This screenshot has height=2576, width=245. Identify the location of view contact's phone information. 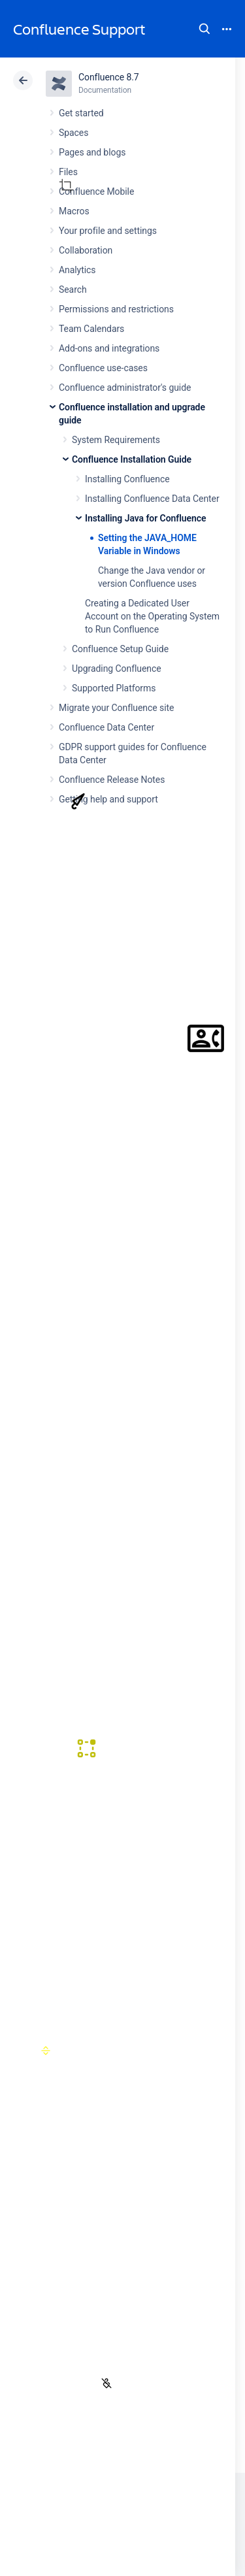
(206, 1038).